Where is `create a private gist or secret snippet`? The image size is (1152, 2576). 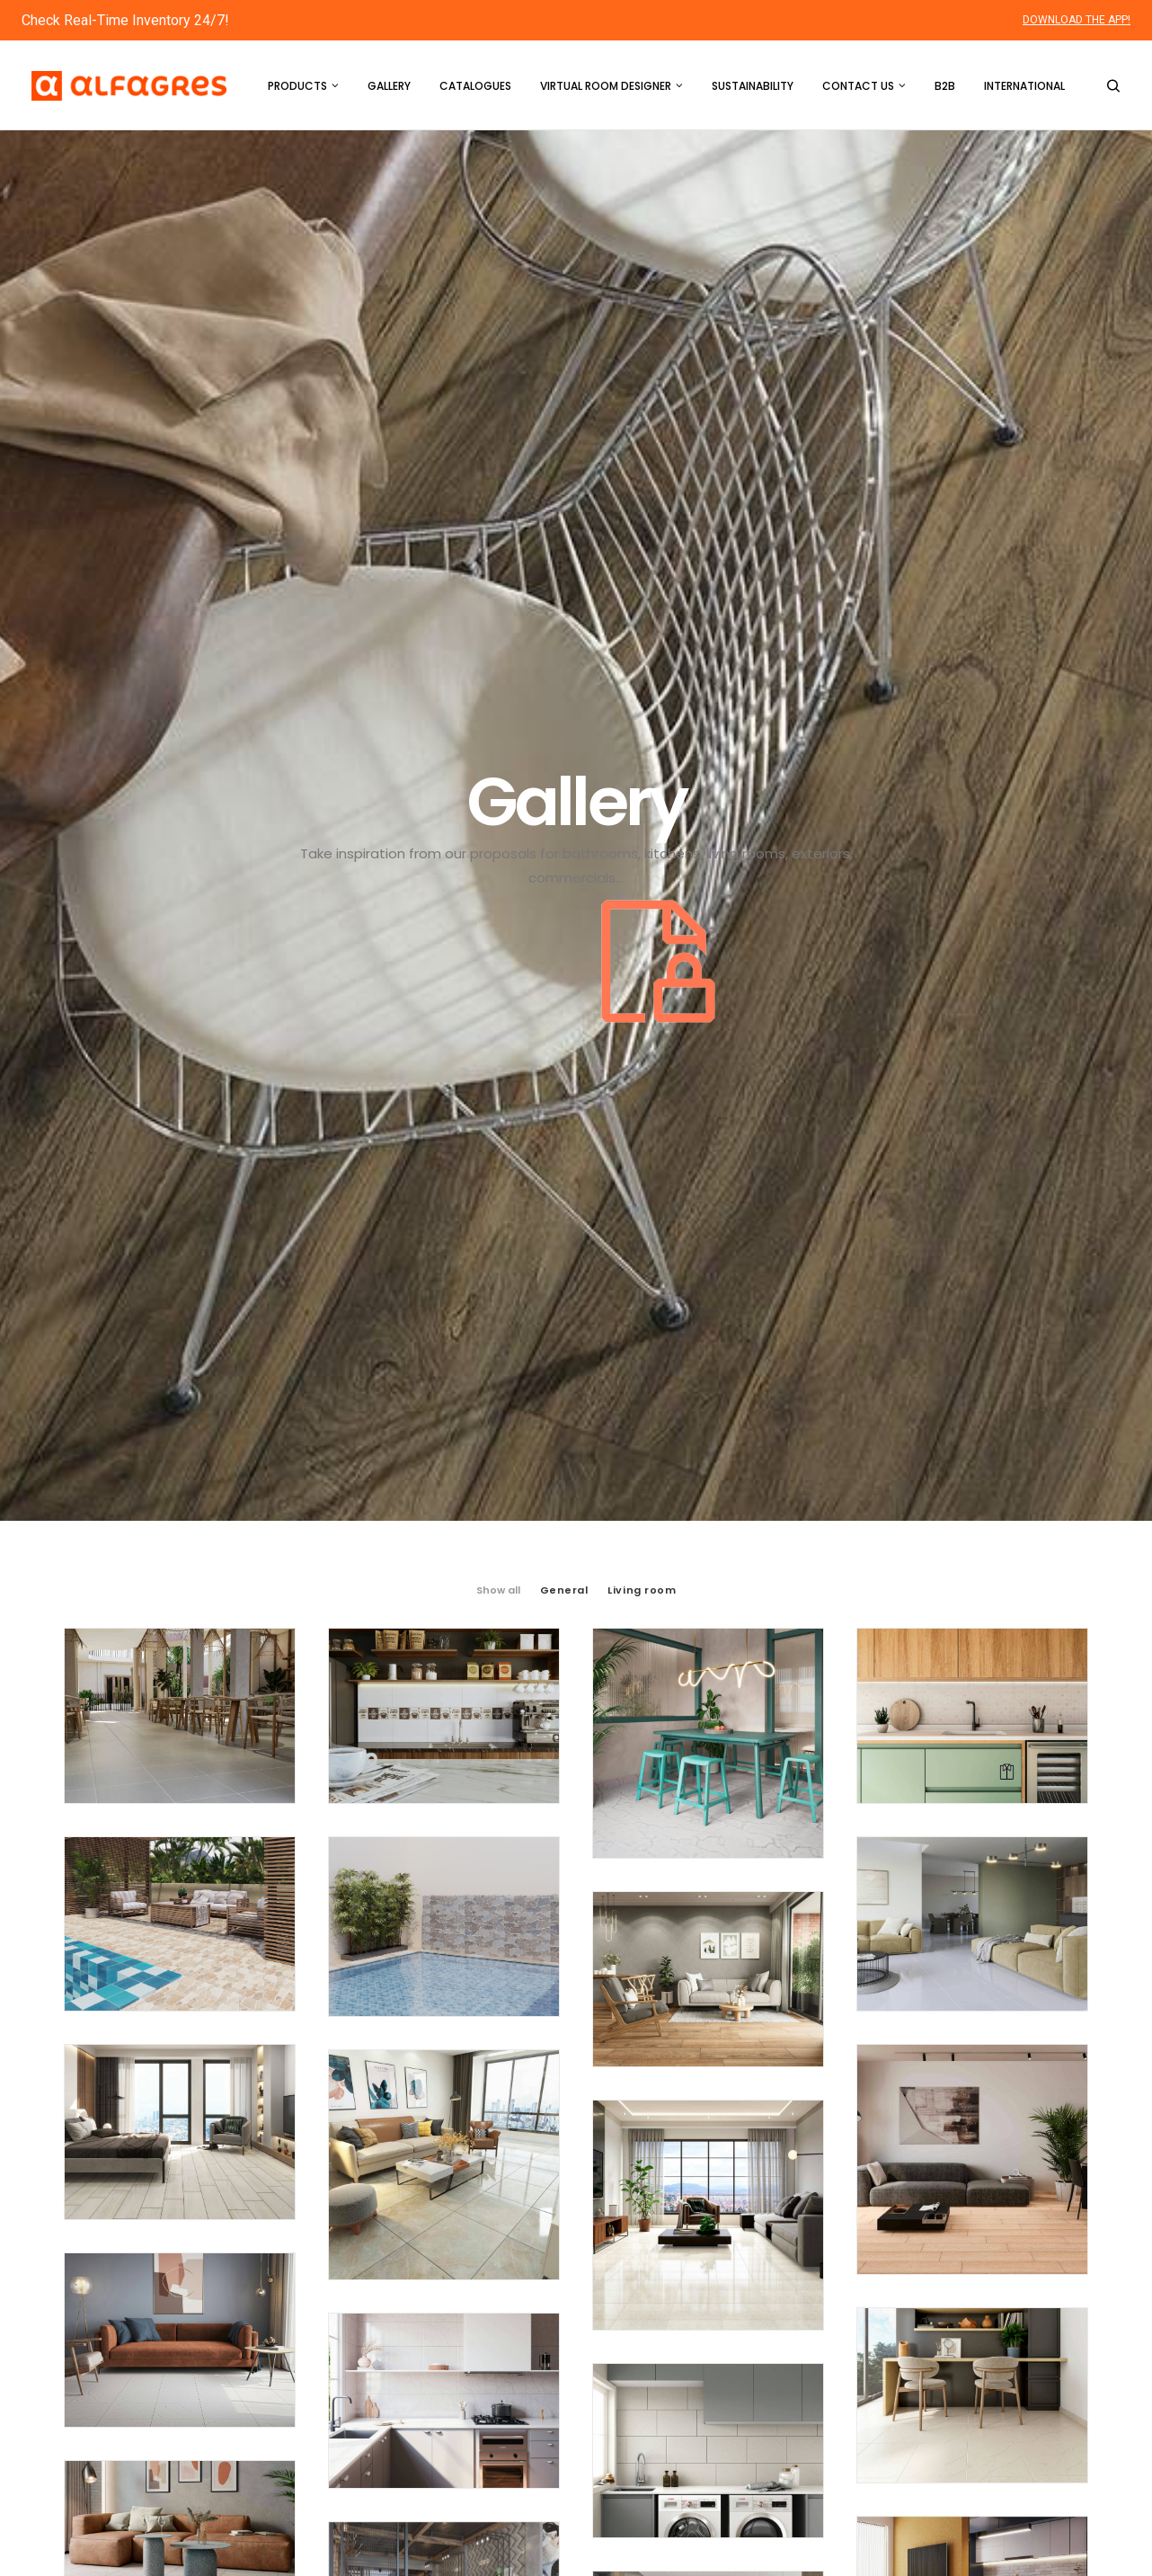
create a private gist or secret snippet is located at coordinates (653, 961).